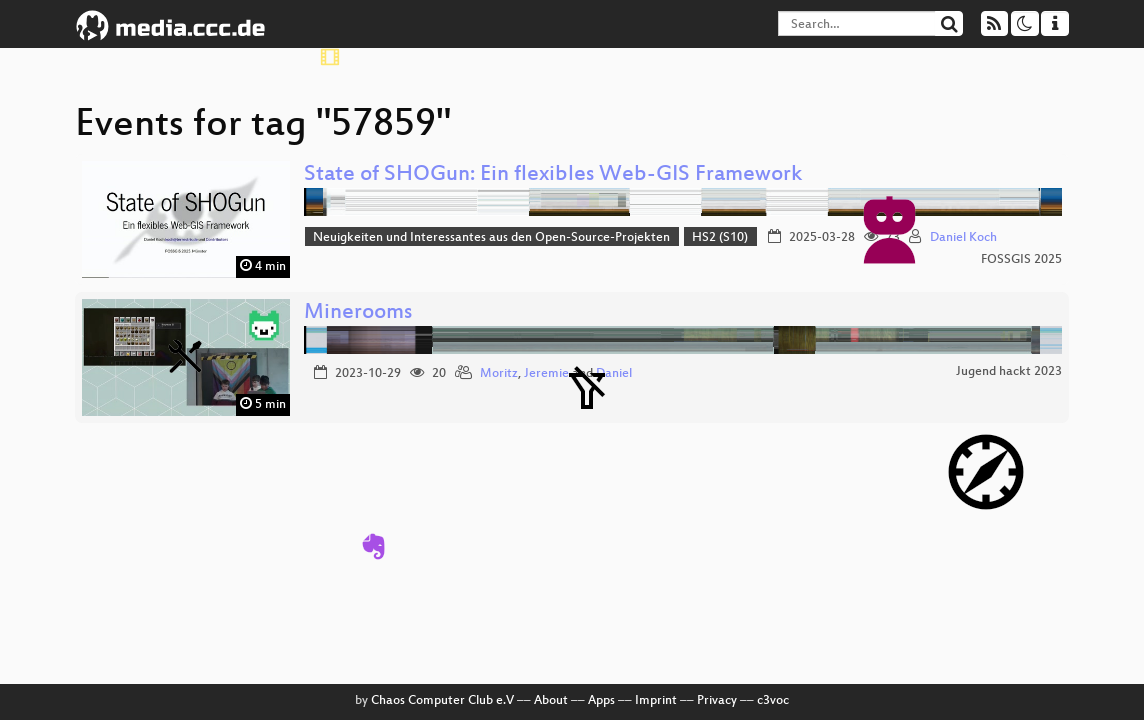 The width and height of the screenshot is (1144, 720). I want to click on open evernote app, so click(373, 546).